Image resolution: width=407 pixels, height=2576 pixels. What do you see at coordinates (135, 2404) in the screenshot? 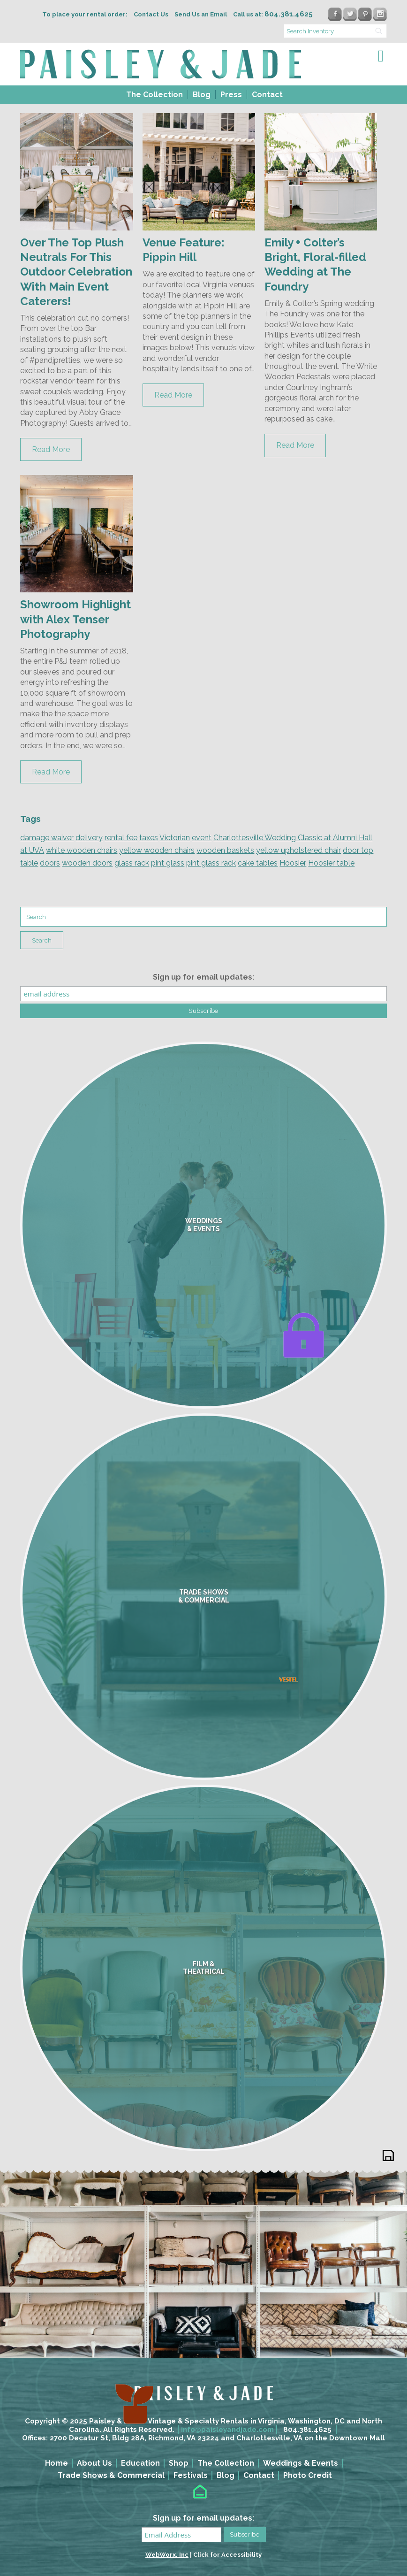
I see `access plant care or gardening features` at bounding box center [135, 2404].